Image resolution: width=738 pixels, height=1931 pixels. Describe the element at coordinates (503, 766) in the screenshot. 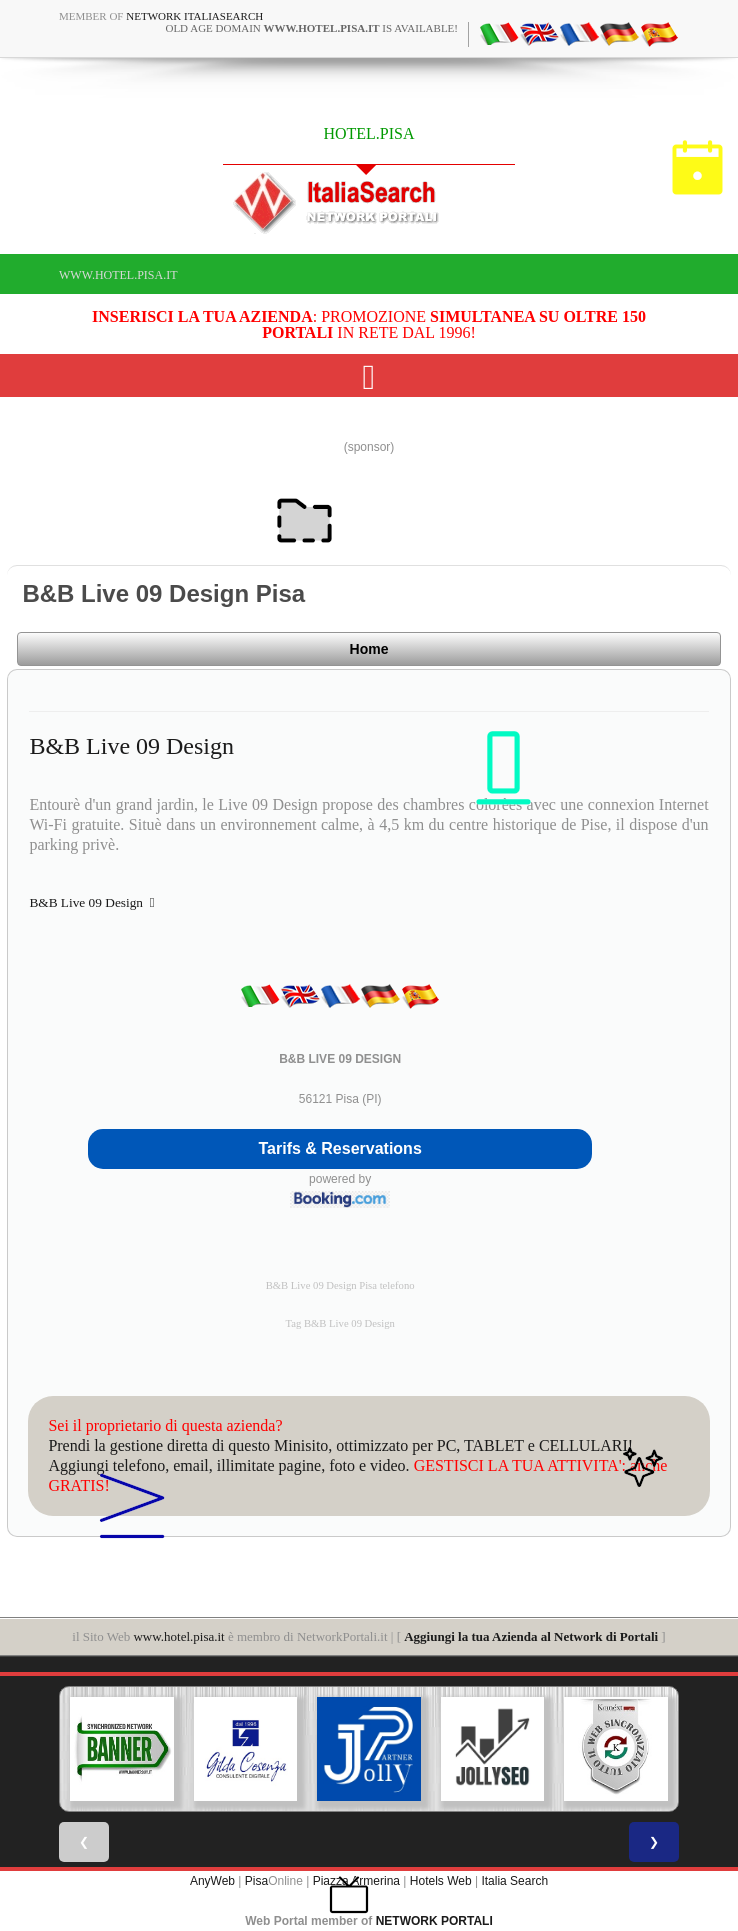

I see `align object to bottom edge` at that location.